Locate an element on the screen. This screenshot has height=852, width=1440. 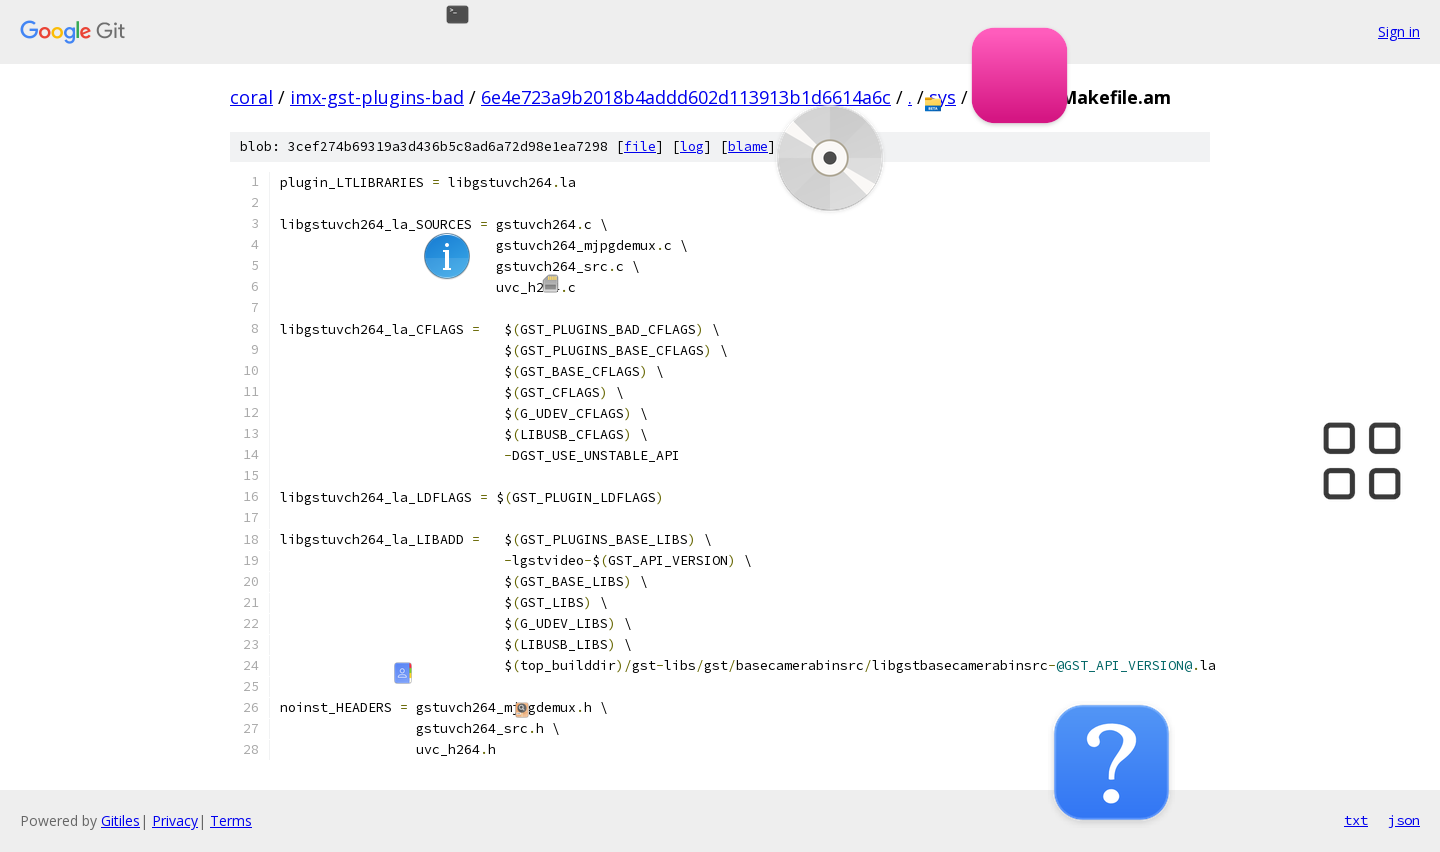
blank app icon template for customization is located at coordinates (1019, 75).